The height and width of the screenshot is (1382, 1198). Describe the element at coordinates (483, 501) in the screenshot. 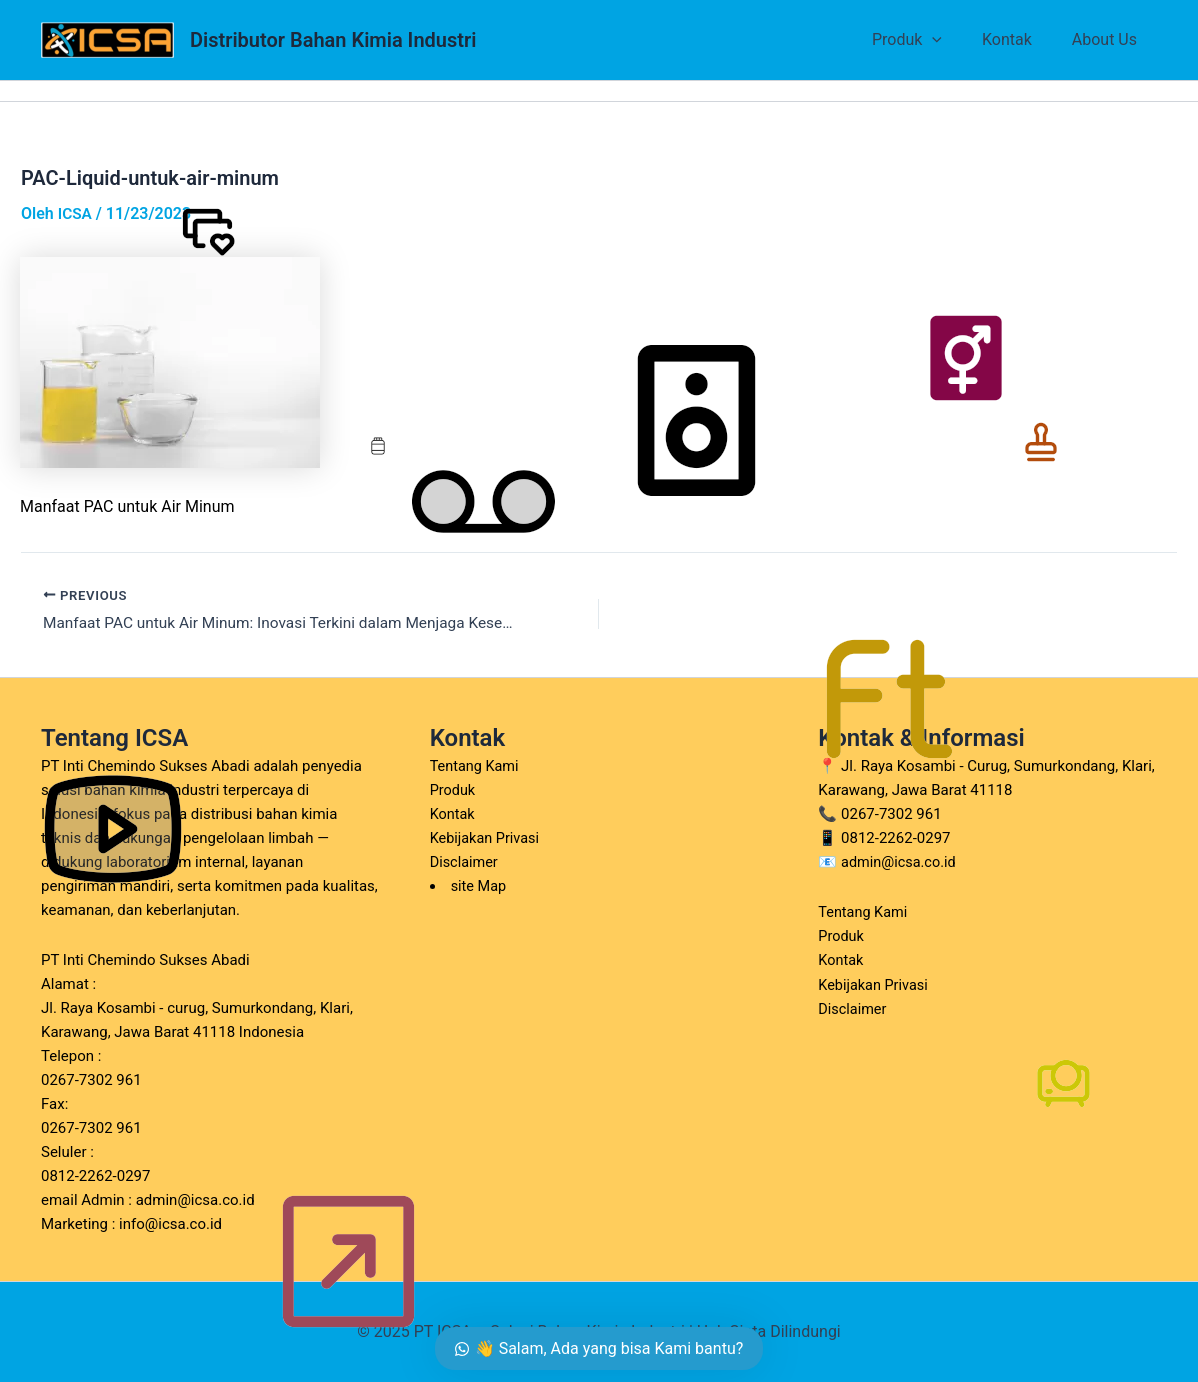

I see `access voicemail messages` at that location.